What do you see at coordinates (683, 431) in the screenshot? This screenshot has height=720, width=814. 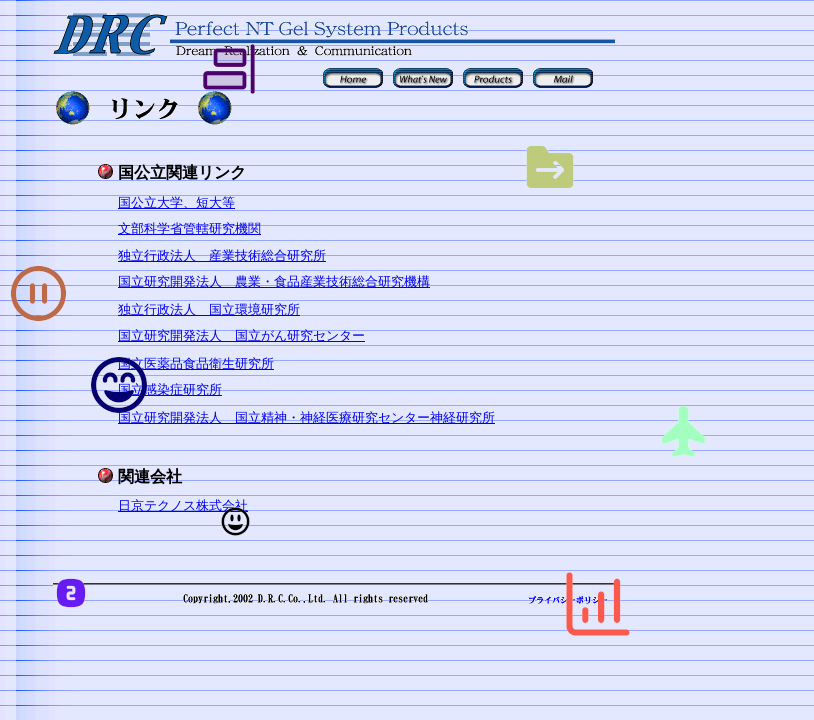 I see `book or search for flights` at bounding box center [683, 431].